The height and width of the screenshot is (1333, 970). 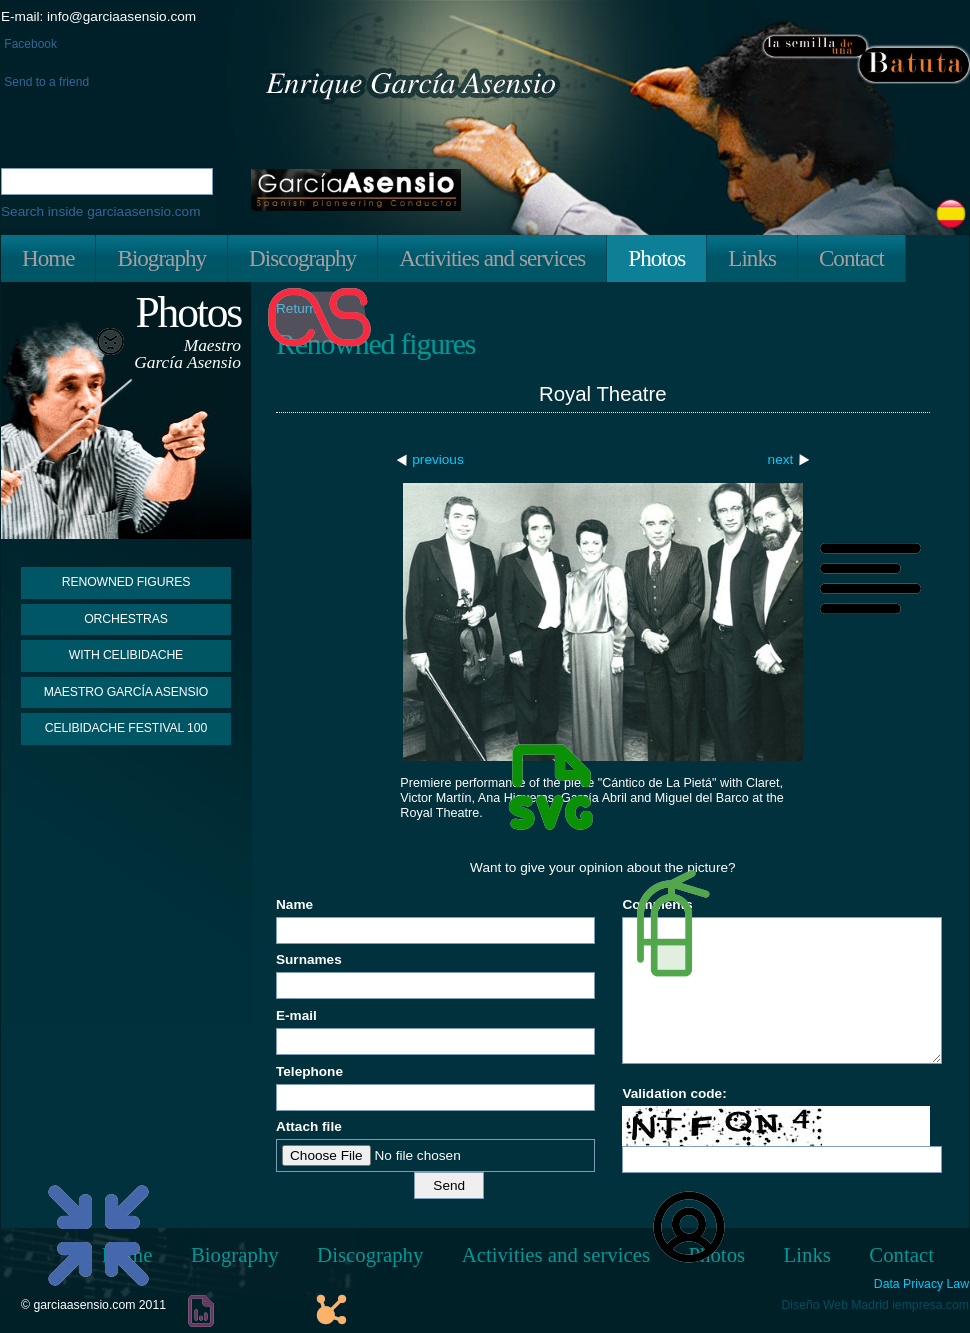 What do you see at coordinates (110, 341) in the screenshot?
I see `react with anger to a post or message` at bounding box center [110, 341].